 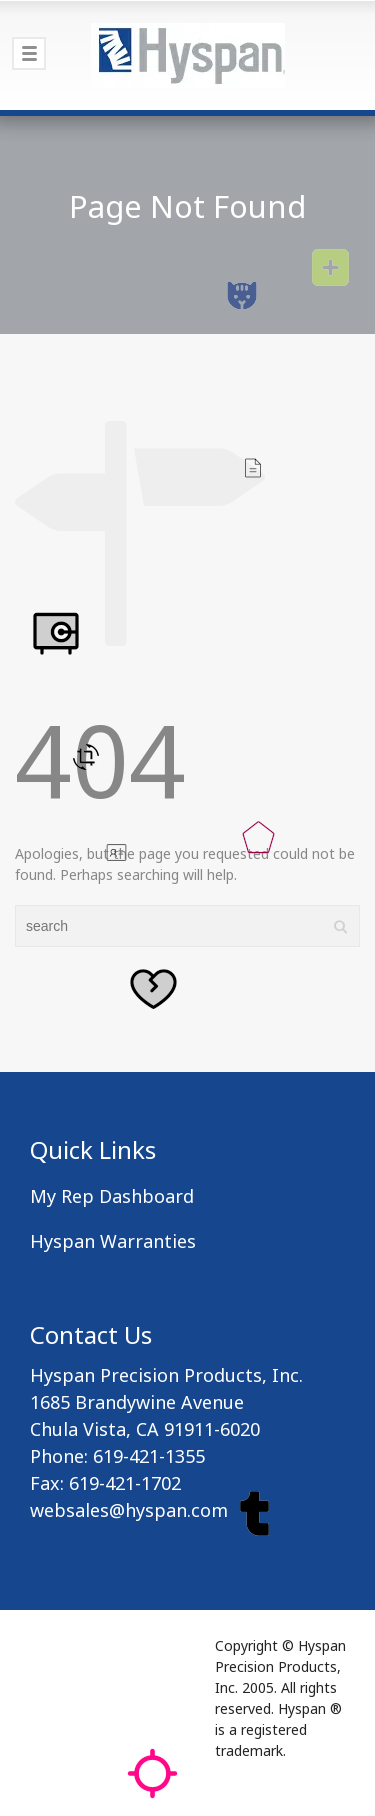 What do you see at coordinates (253, 468) in the screenshot?
I see `view document or text file` at bounding box center [253, 468].